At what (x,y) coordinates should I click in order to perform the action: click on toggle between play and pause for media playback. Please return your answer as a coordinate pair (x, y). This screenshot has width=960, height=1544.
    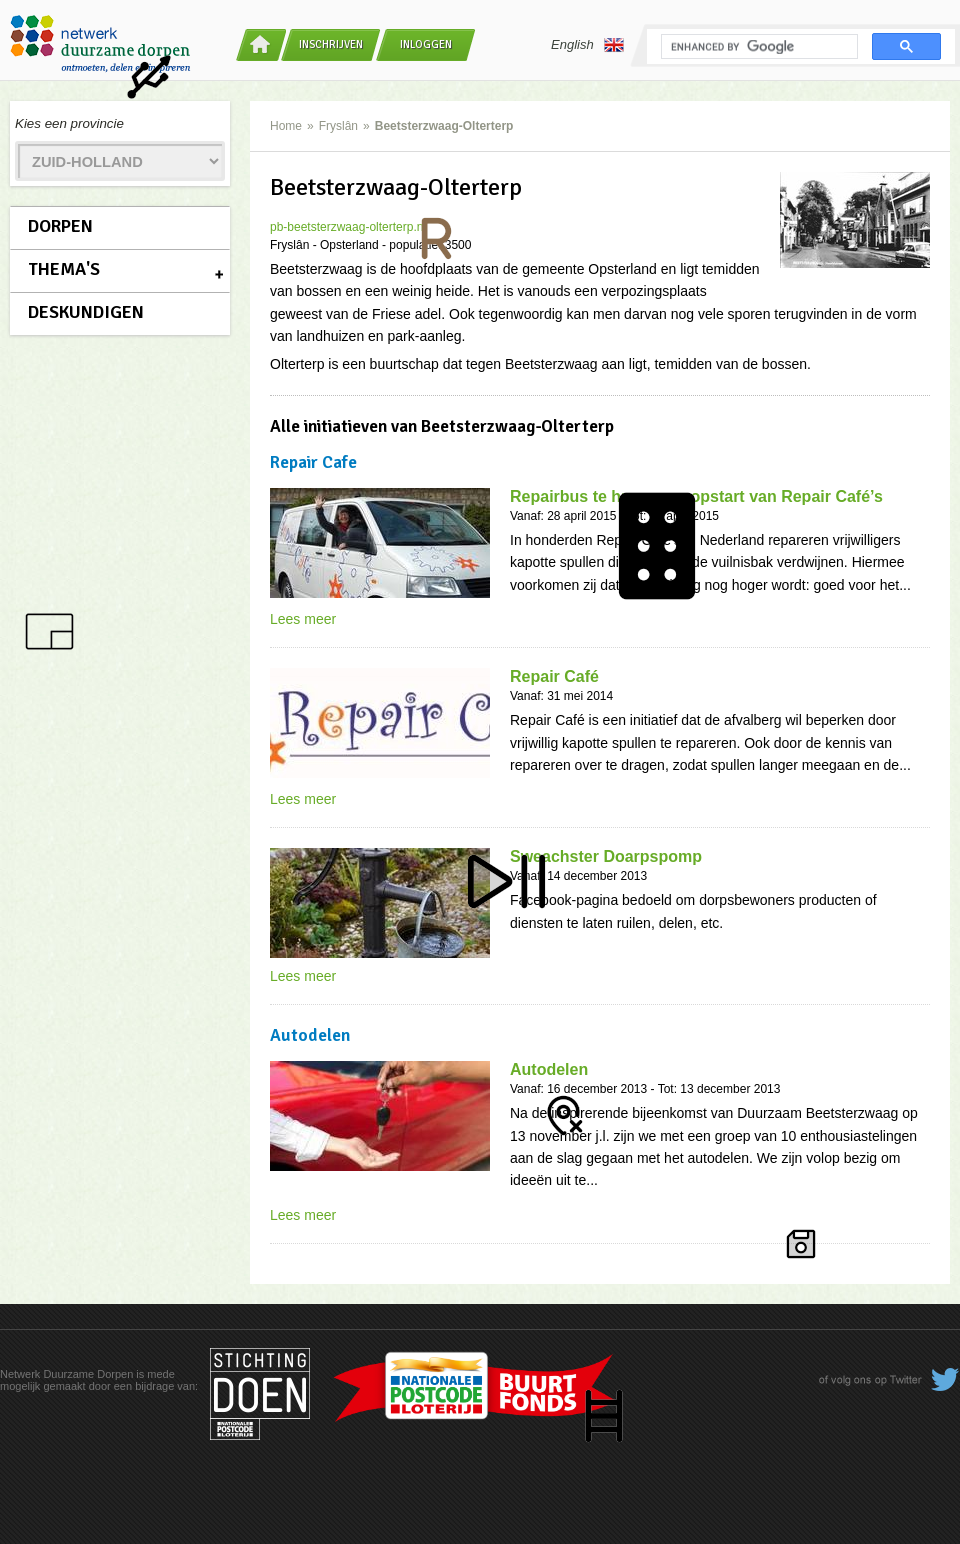
    Looking at the image, I should click on (506, 881).